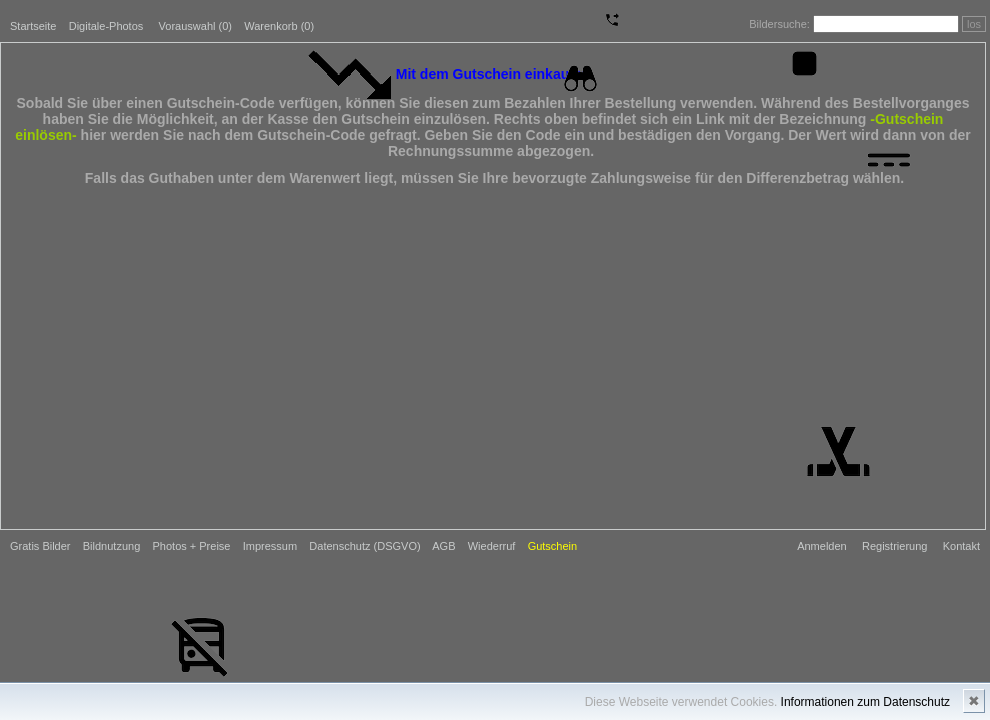 This screenshot has width=990, height=720. What do you see at coordinates (201, 646) in the screenshot?
I see `indicates transfers are not available at this stop` at bounding box center [201, 646].